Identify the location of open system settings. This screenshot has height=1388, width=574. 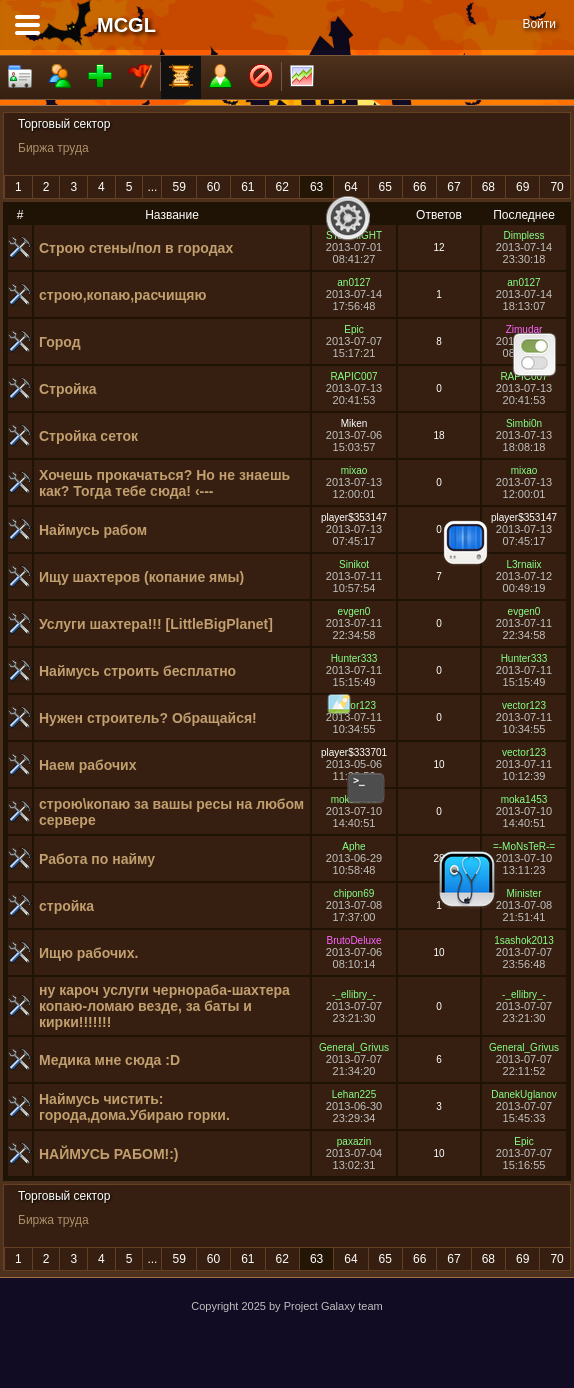
(348, 218).